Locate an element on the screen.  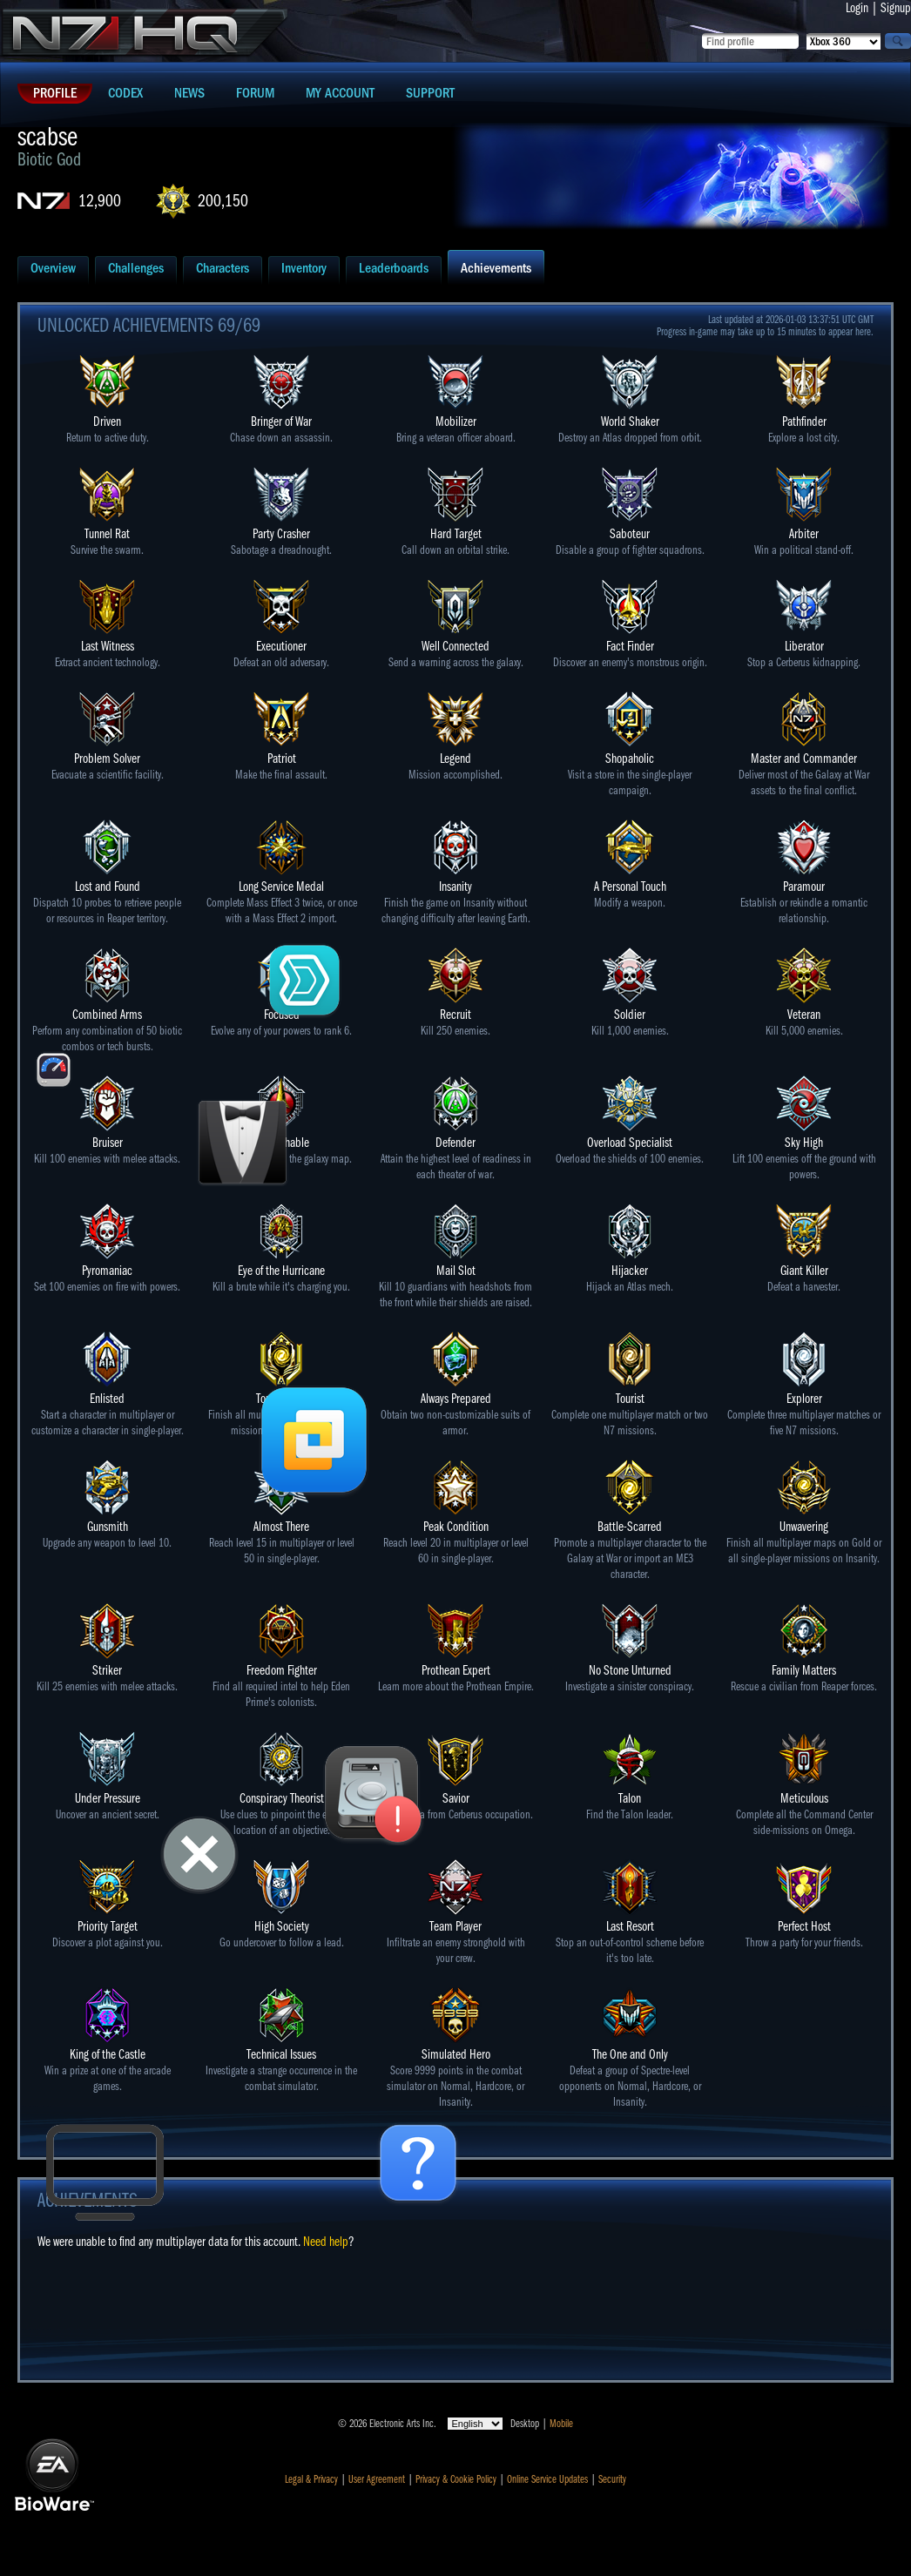
open vmware workstation is located at coordinates (314, 1440).